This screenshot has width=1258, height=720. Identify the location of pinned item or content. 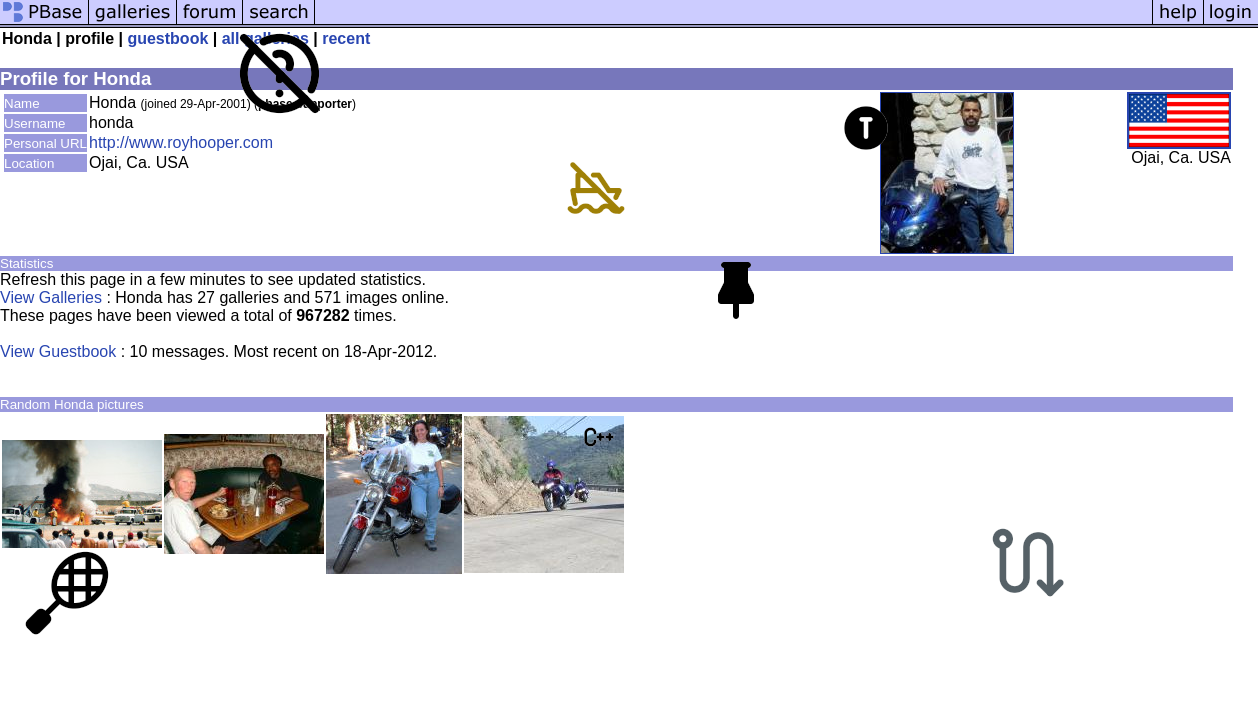
(736, 289).